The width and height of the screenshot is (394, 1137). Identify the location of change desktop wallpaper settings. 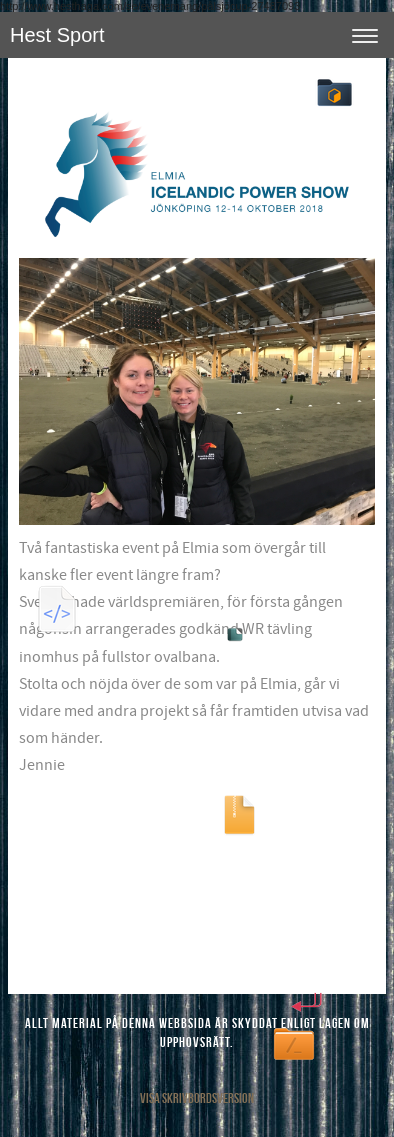
(235, 634).